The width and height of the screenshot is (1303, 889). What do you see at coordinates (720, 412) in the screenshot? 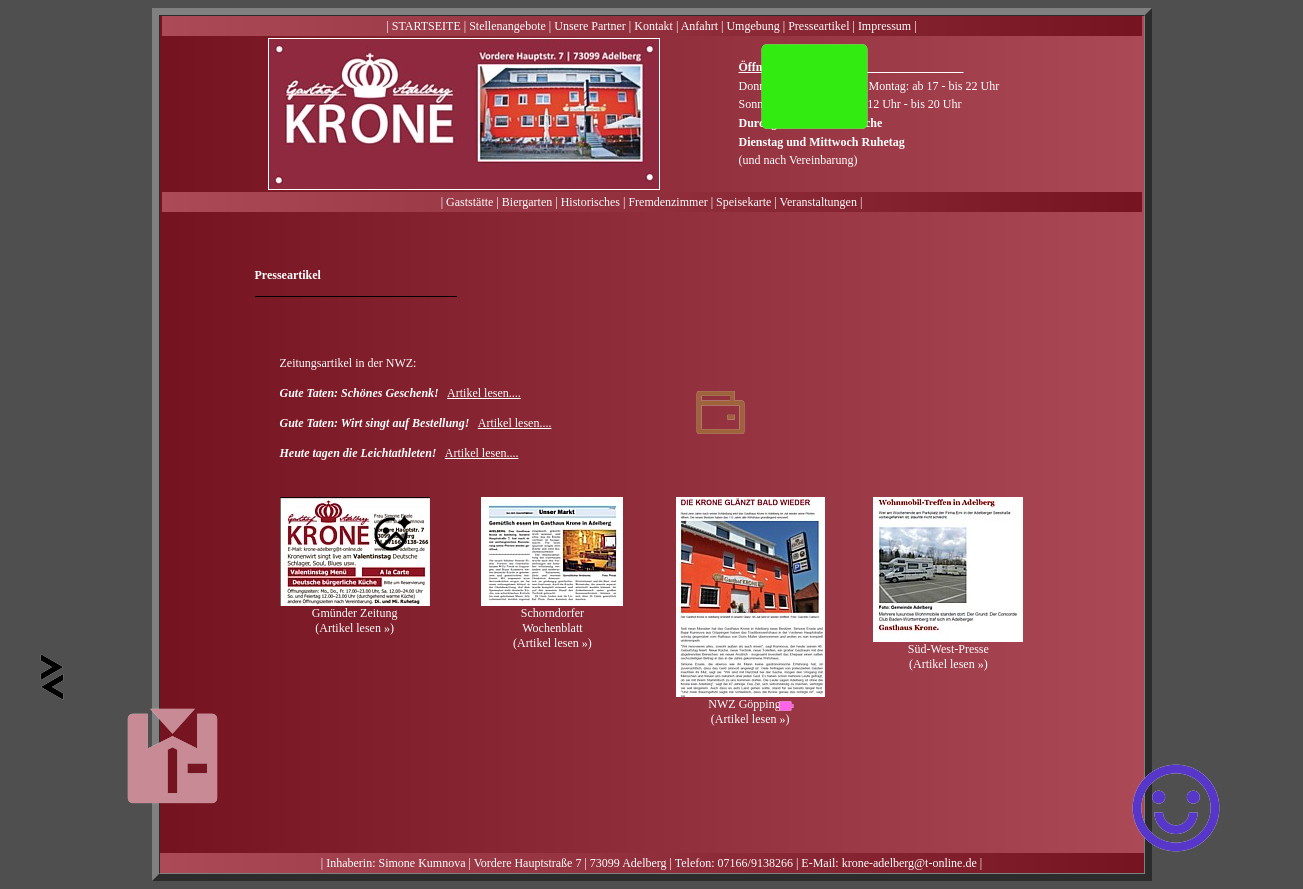
I see `access your wallet or payment methods` at bounding box center [720, 412].